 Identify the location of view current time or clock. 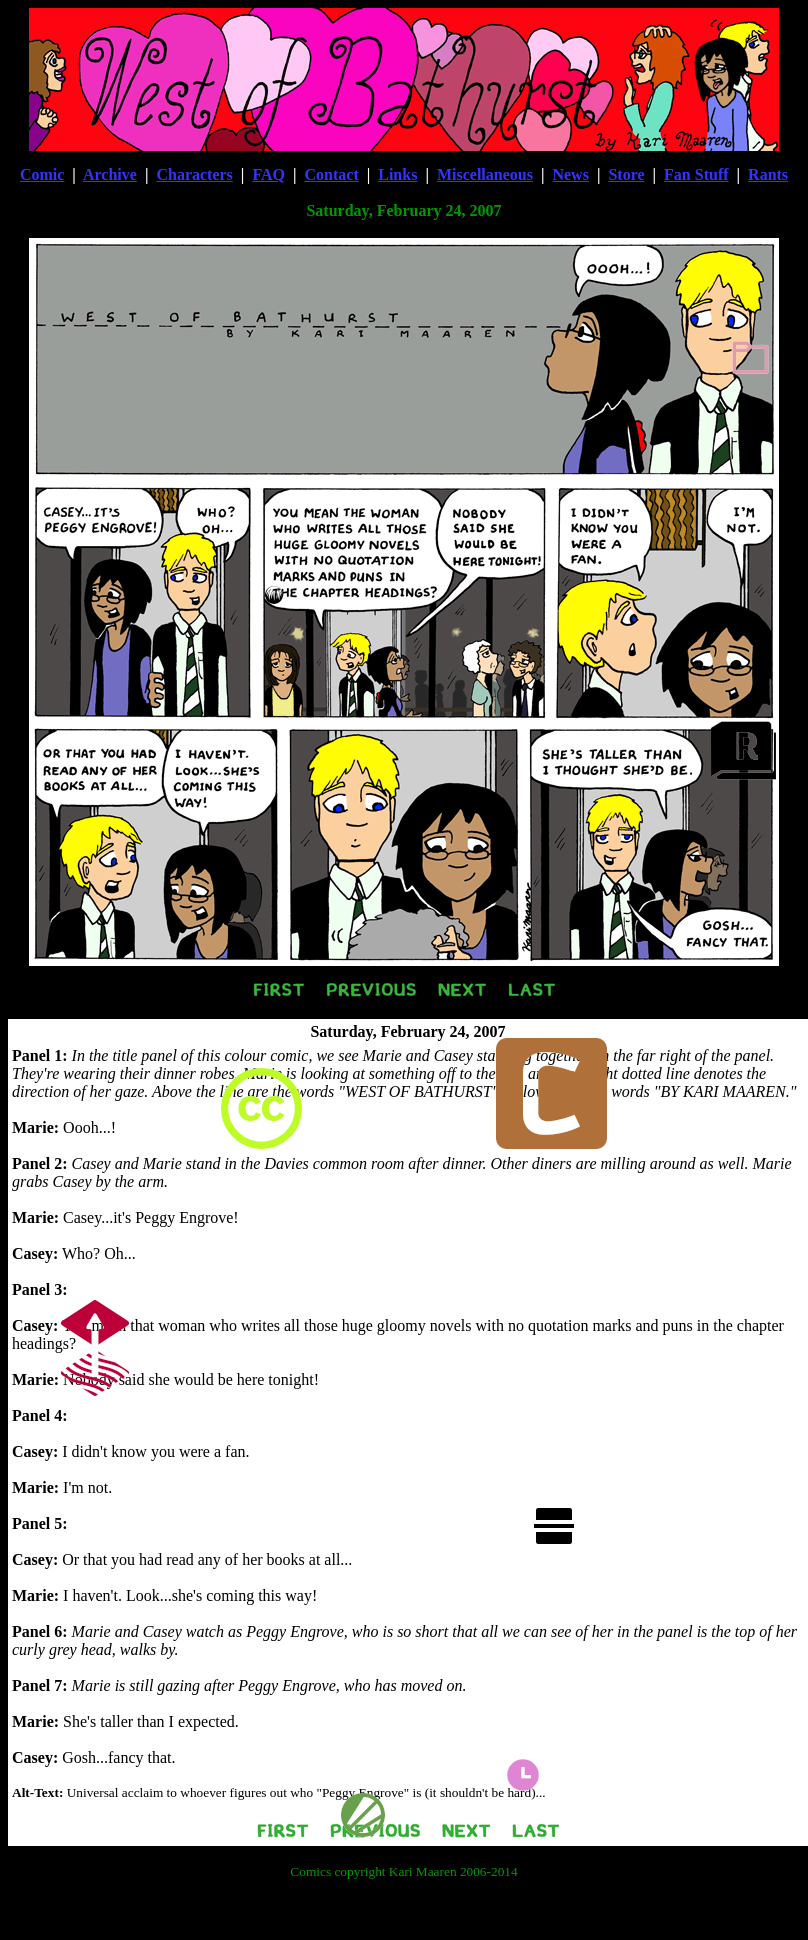
(523, 1775).